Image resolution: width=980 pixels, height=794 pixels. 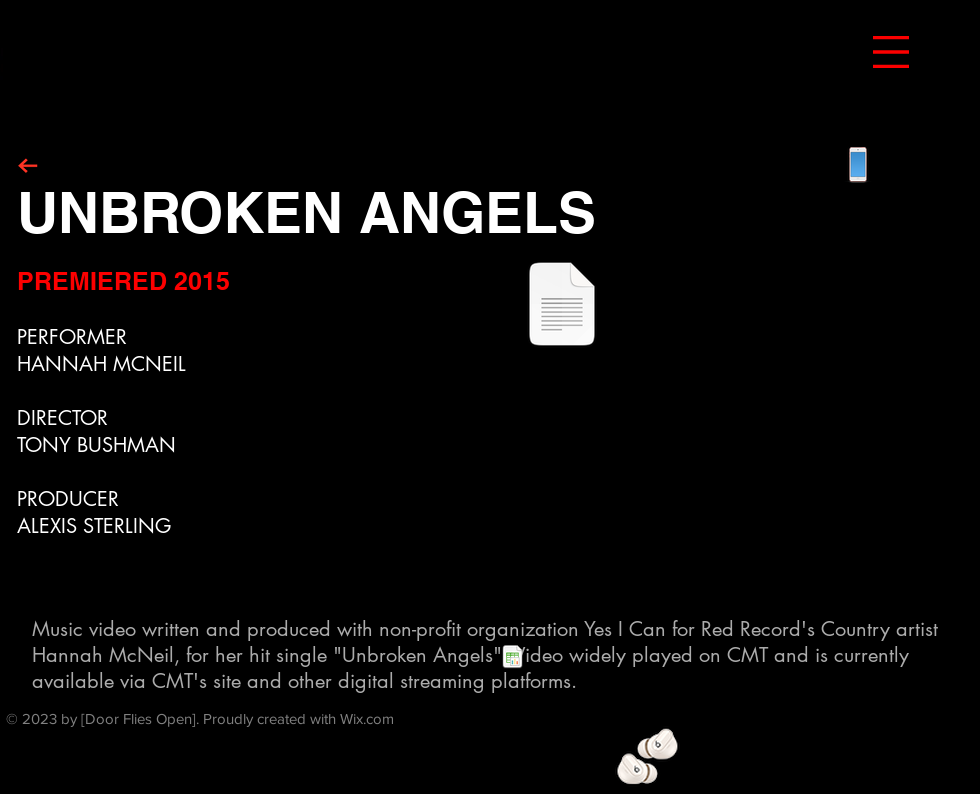 What do you see at coordinates (512, 656) in the screenshot?
I see `open a spreadsheet file` at bounding box center [512, 656].